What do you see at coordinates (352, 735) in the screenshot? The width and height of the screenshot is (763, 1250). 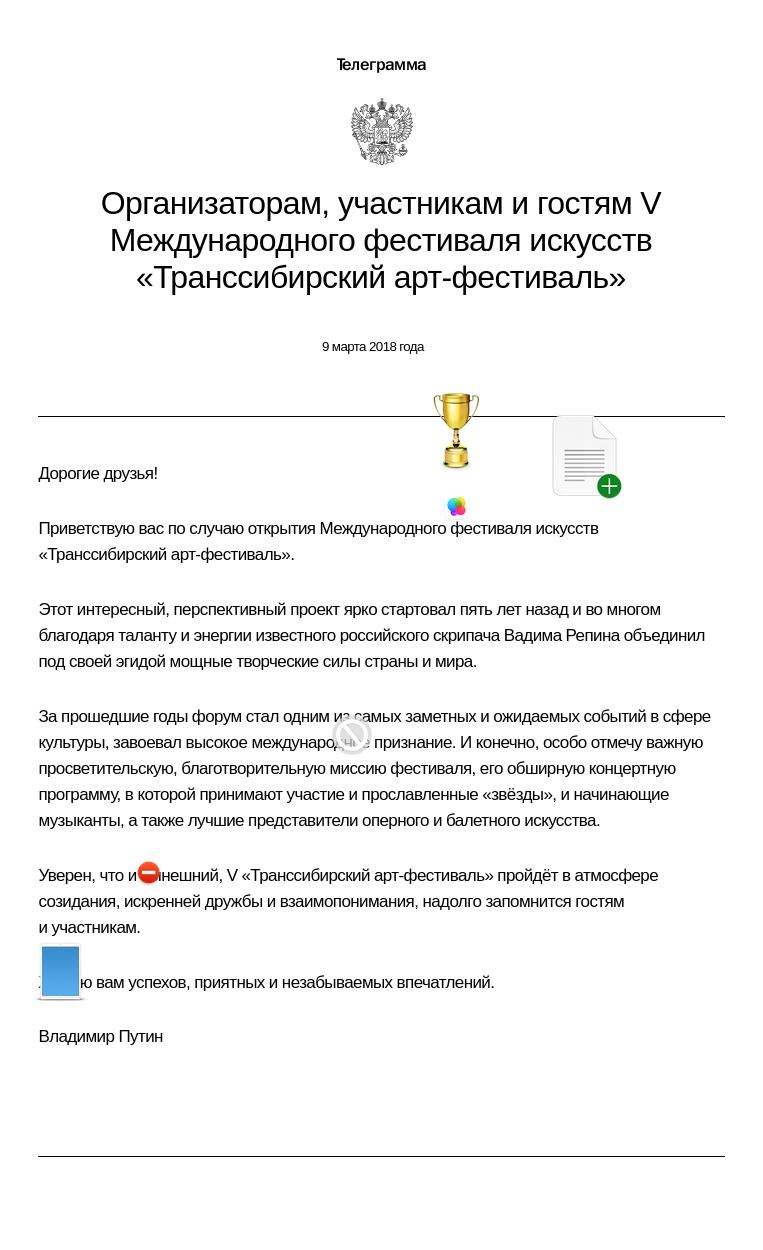 I see `indicates an unsupported file, feature, or action` at bounding box center [352, 735].